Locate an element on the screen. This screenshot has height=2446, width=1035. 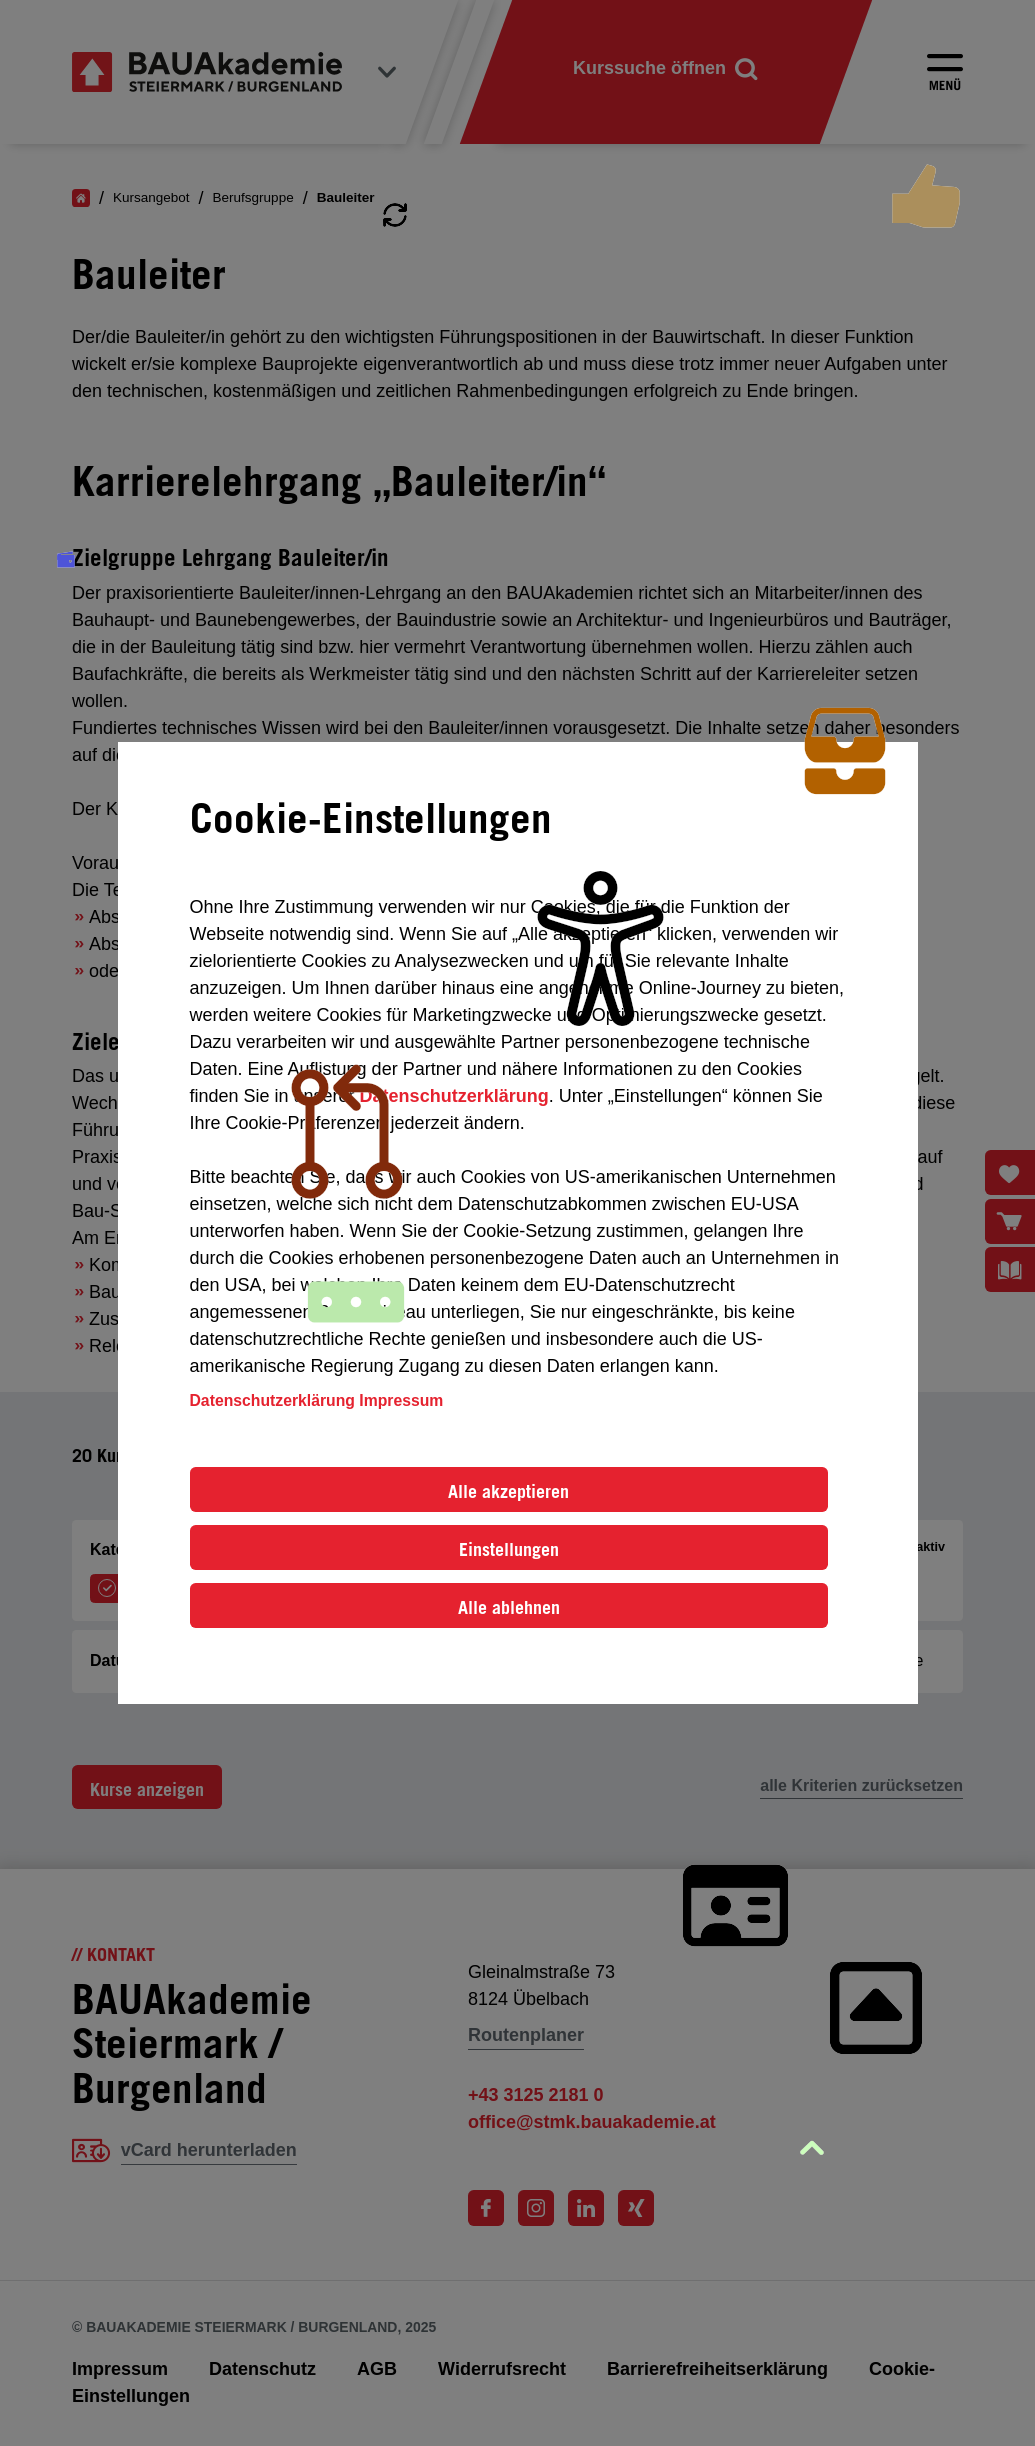
like or upvote content is located at coordinates (926, 196).